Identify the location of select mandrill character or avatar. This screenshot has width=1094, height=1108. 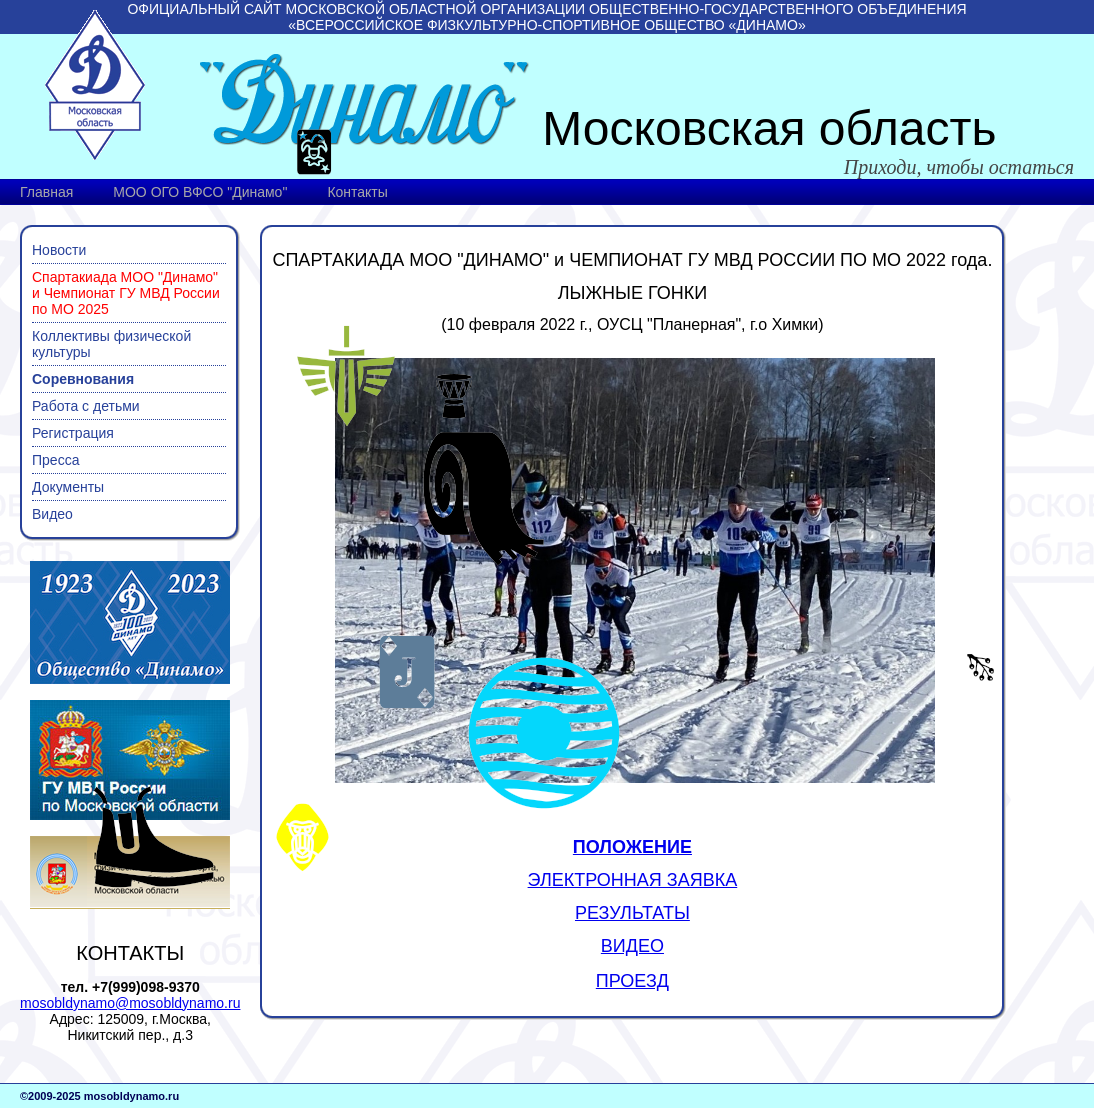
(302, 837).